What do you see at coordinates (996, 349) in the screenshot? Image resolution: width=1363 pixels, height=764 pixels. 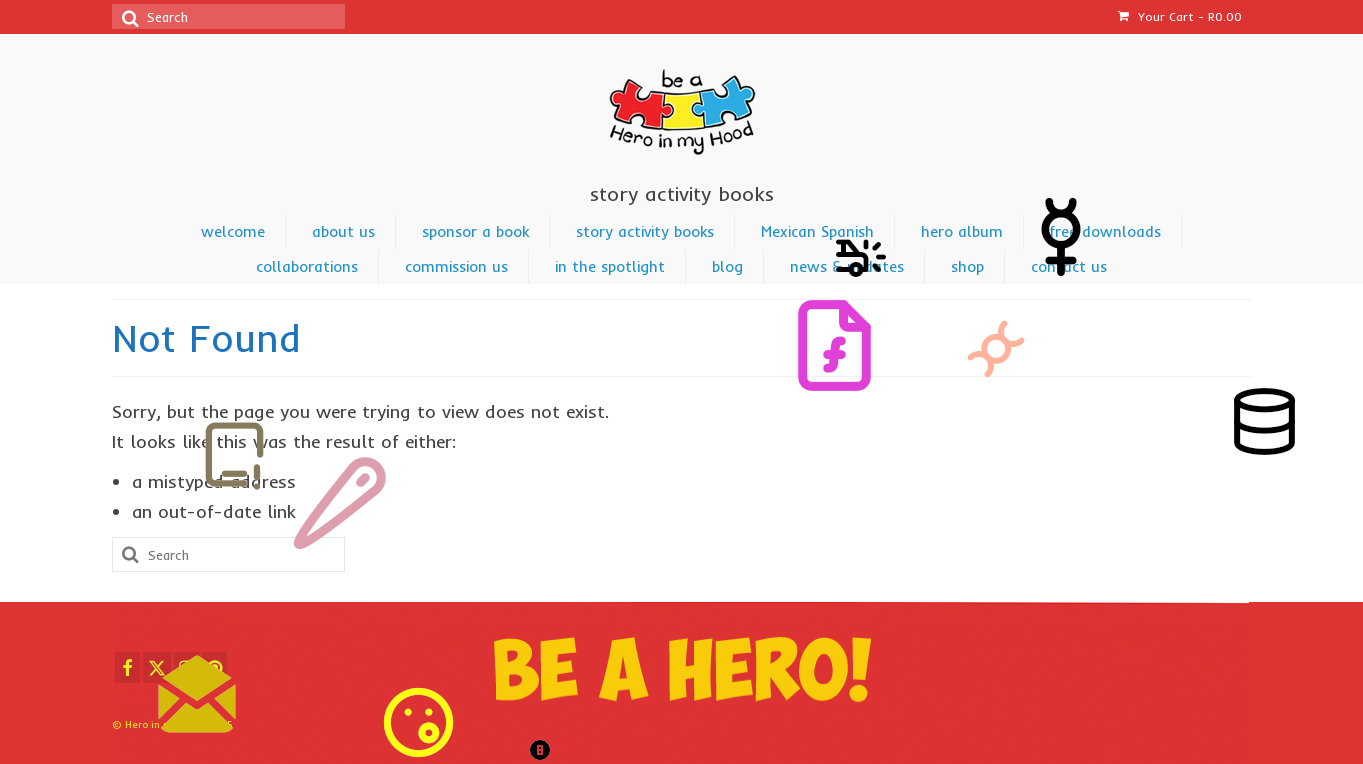 I see `access genetic or DNA-related information` at bounding box center [996, 349].